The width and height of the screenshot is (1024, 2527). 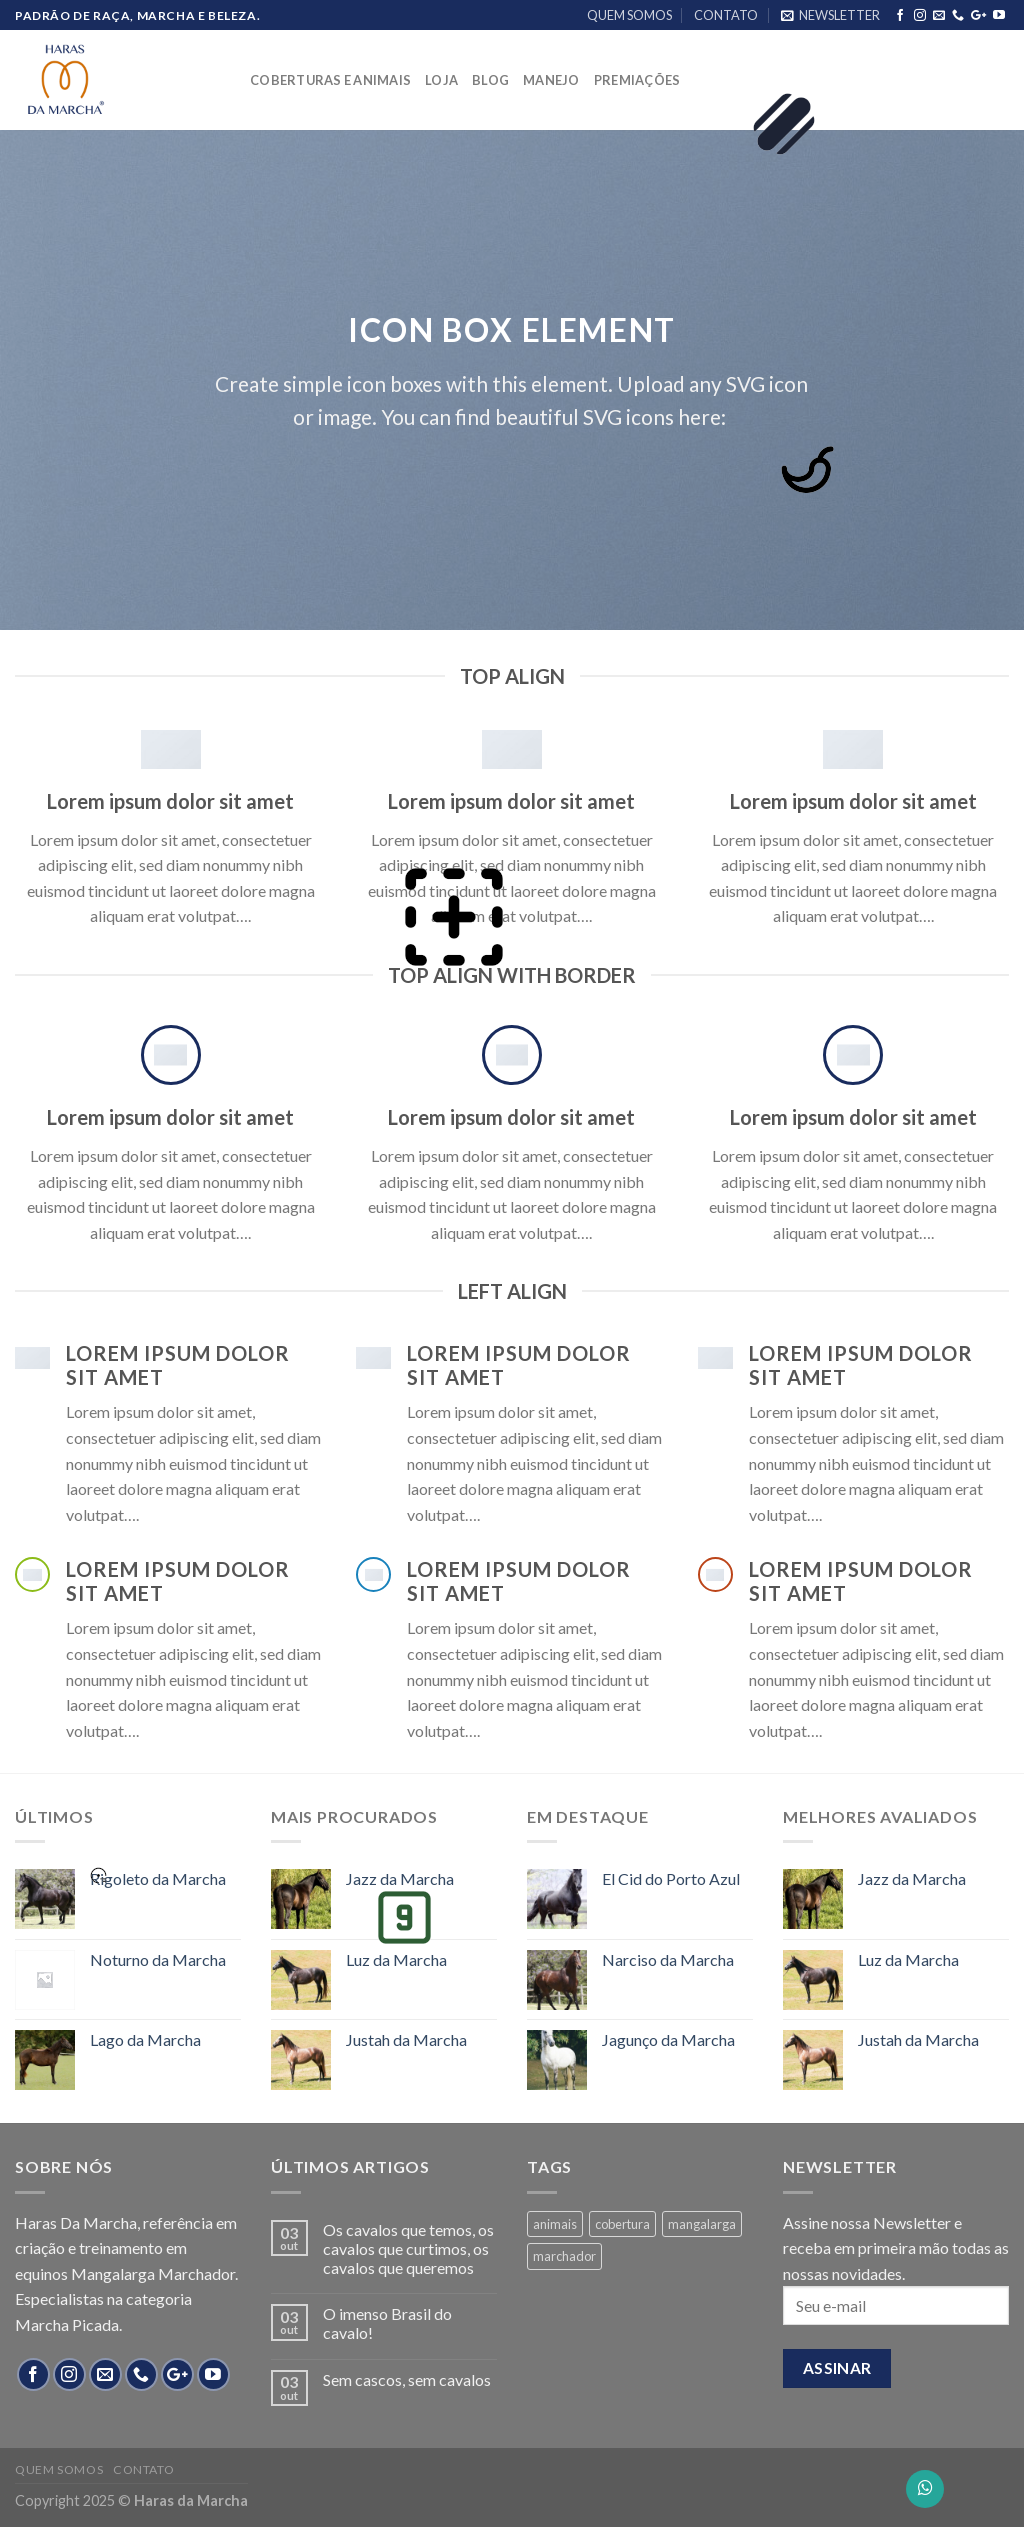 What do you see at coordinates (454, 917) in the screenshot?
I see `add a new section to the document` at bounding box center [454, 917].